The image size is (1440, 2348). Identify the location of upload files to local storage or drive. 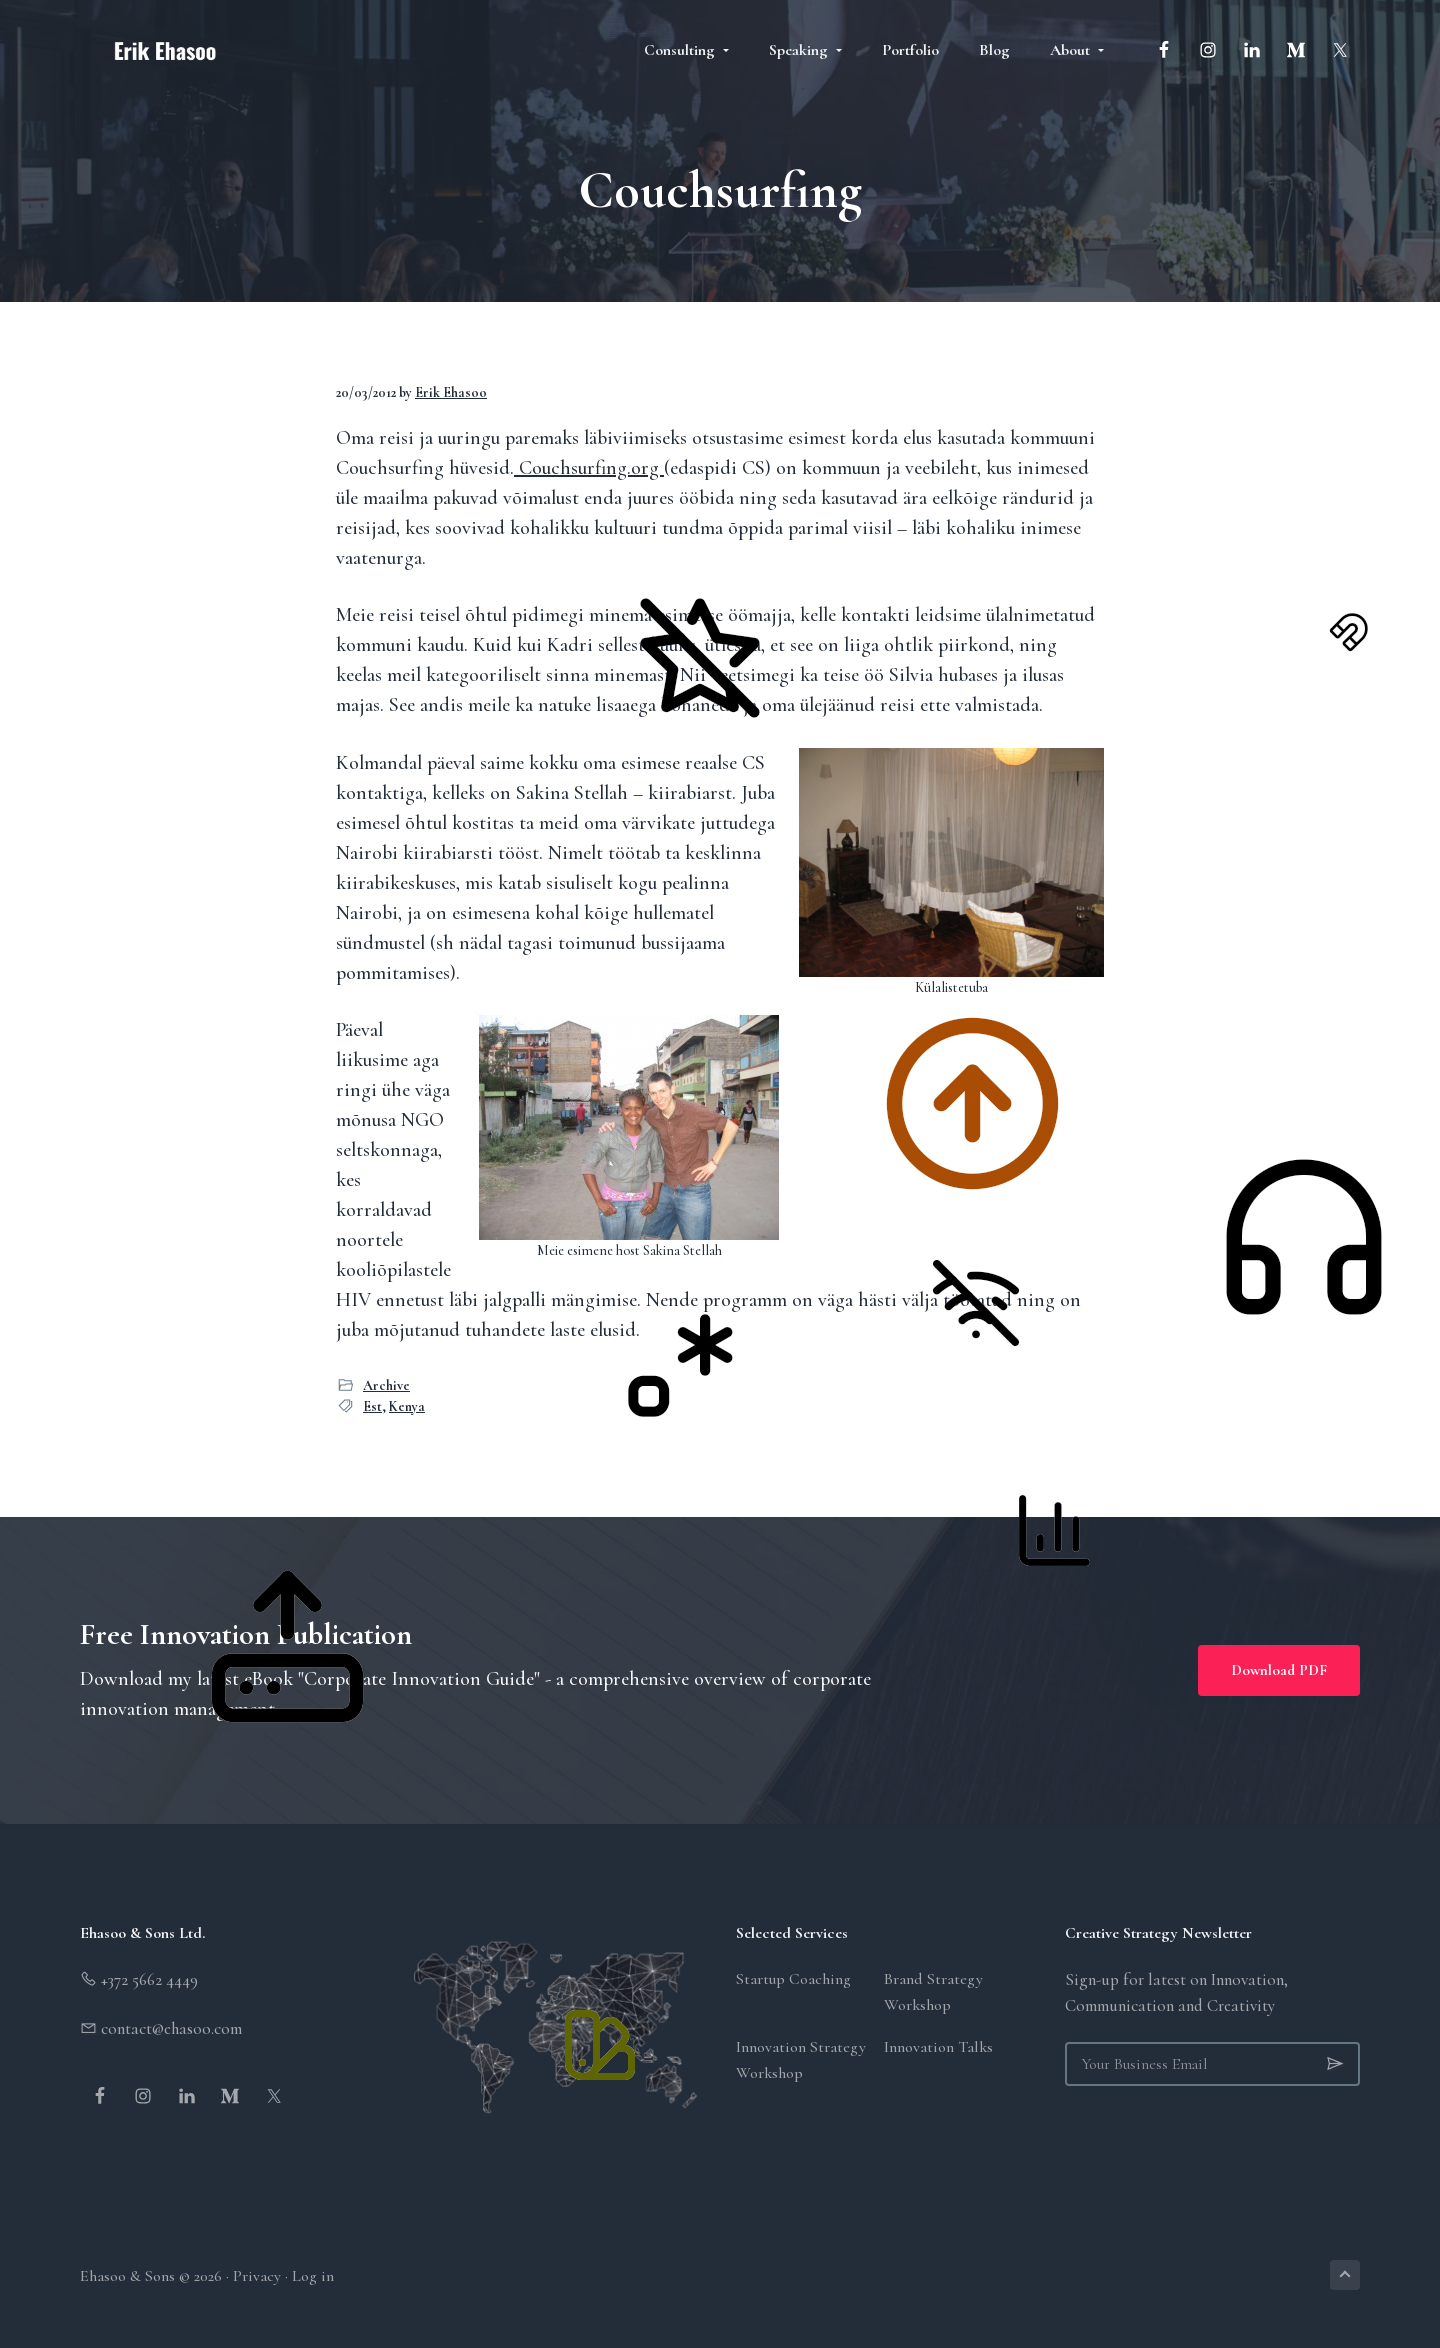
(287, 1646).